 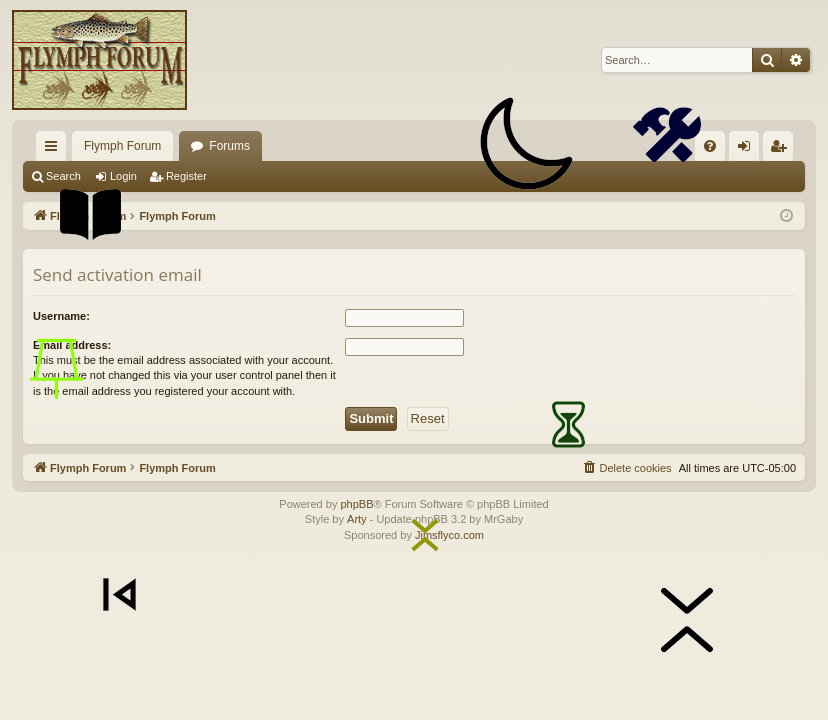 What do you see at coordinates (687, 620) in the screenshot?
I see `collapse or minimize an expanded section` at bounding box center [687, 620].